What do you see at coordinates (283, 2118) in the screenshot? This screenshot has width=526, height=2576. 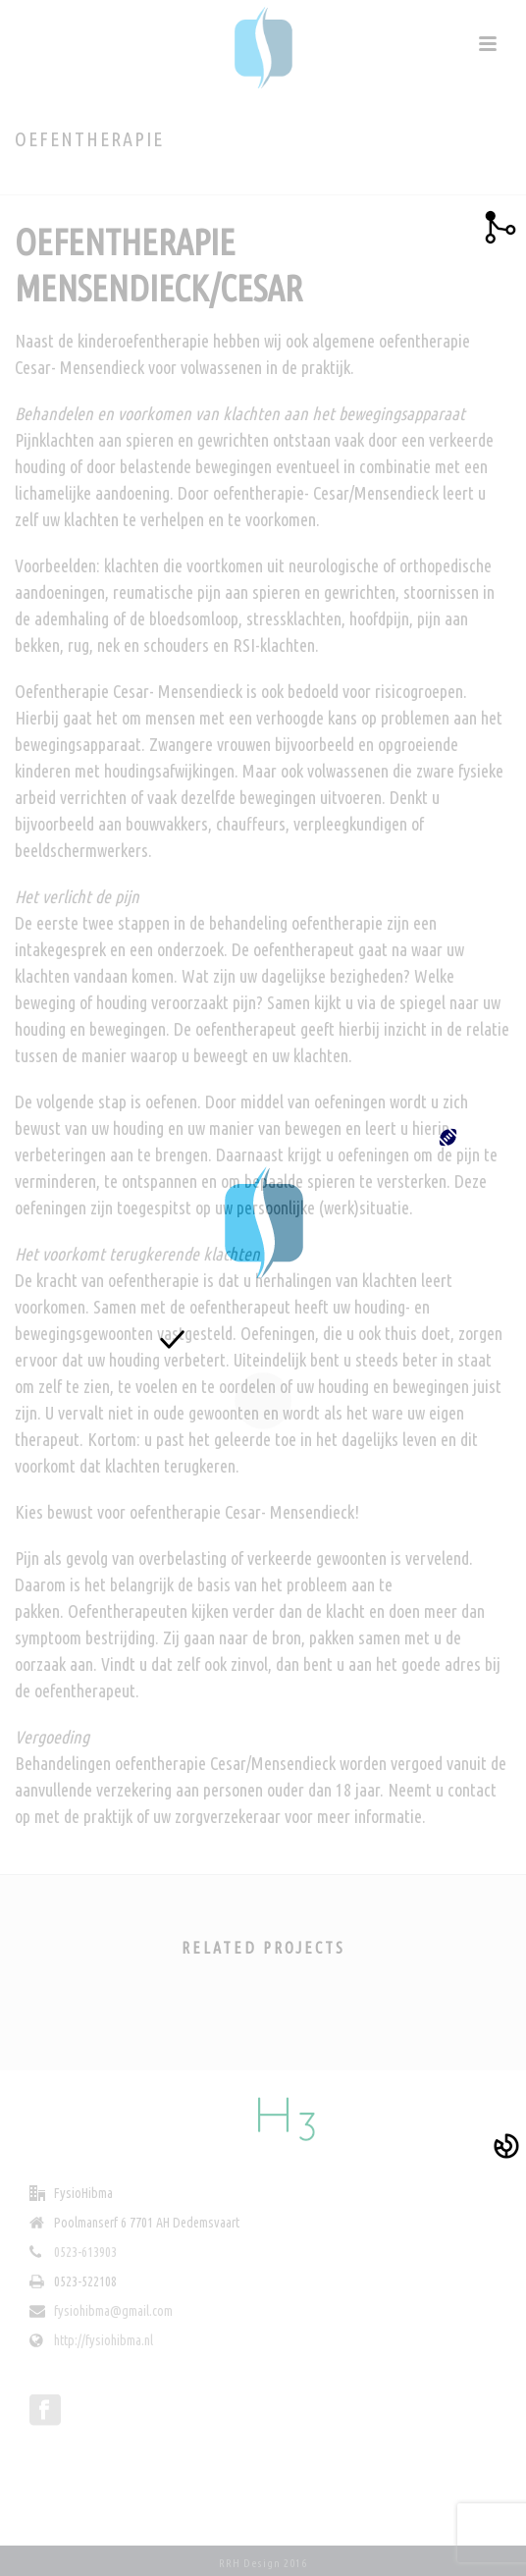 I see `format text as heading level 3` at bounding box center [283, 2118].